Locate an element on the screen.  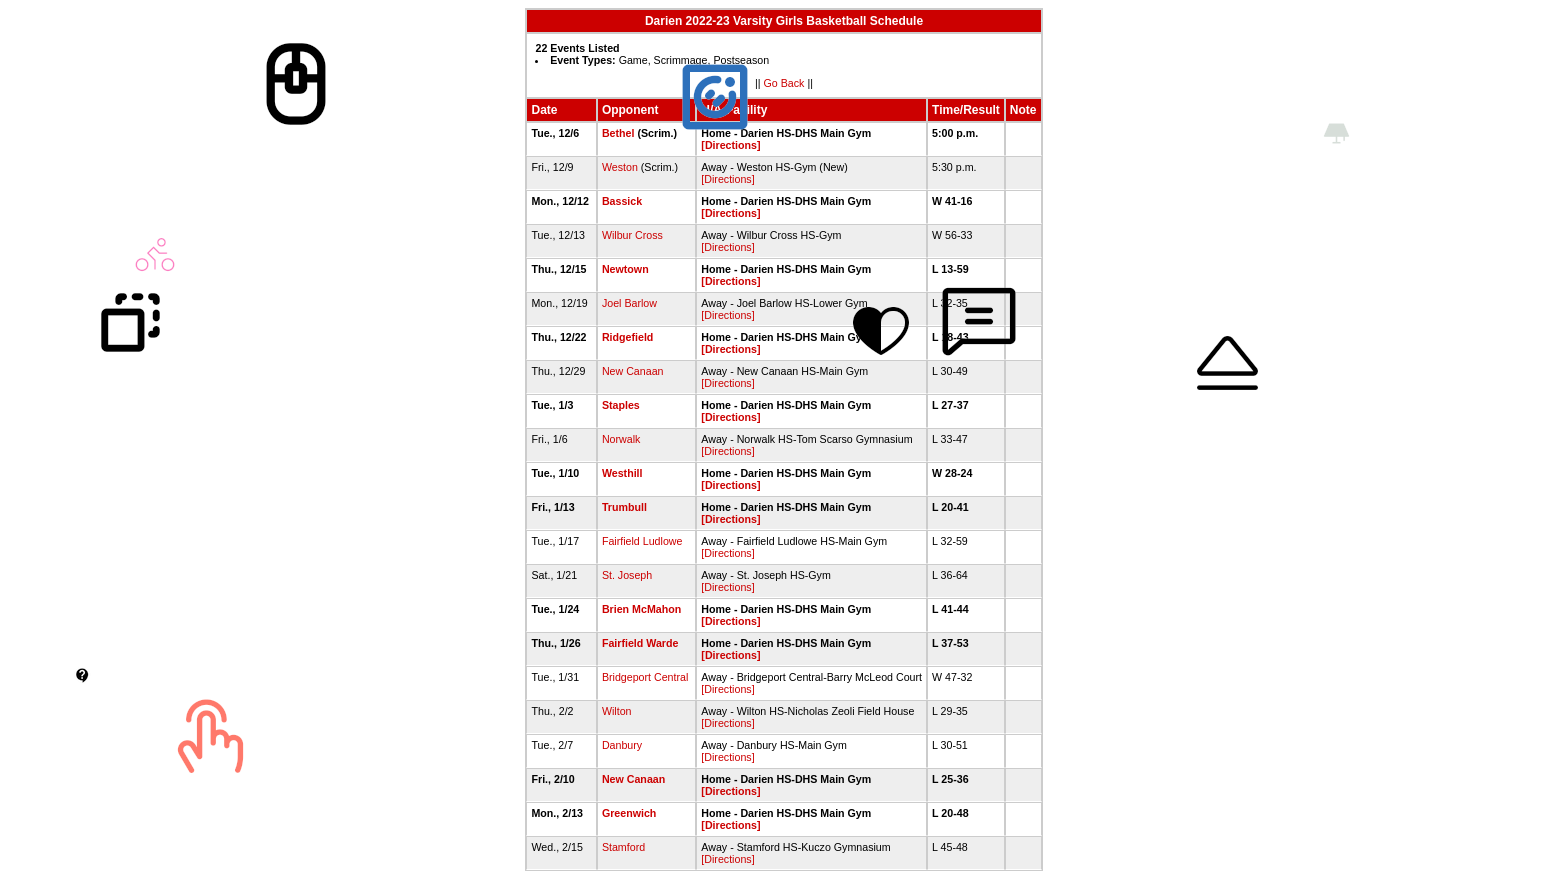
middle mouse button click action is located at coordinates (296, 84).